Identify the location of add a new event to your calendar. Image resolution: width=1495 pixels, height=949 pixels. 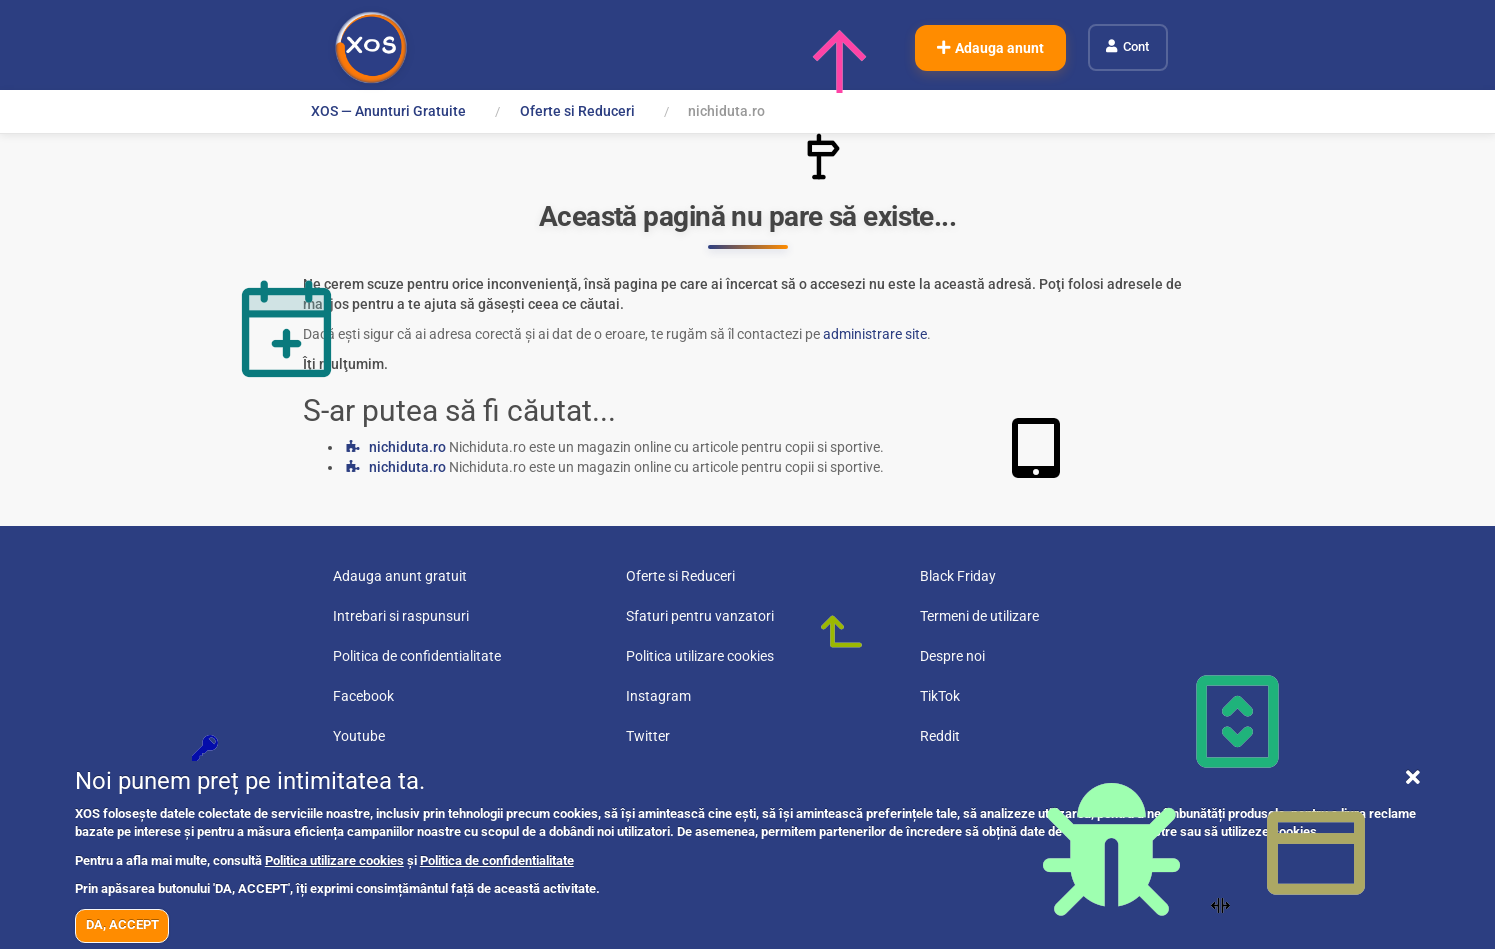
(286, 332).